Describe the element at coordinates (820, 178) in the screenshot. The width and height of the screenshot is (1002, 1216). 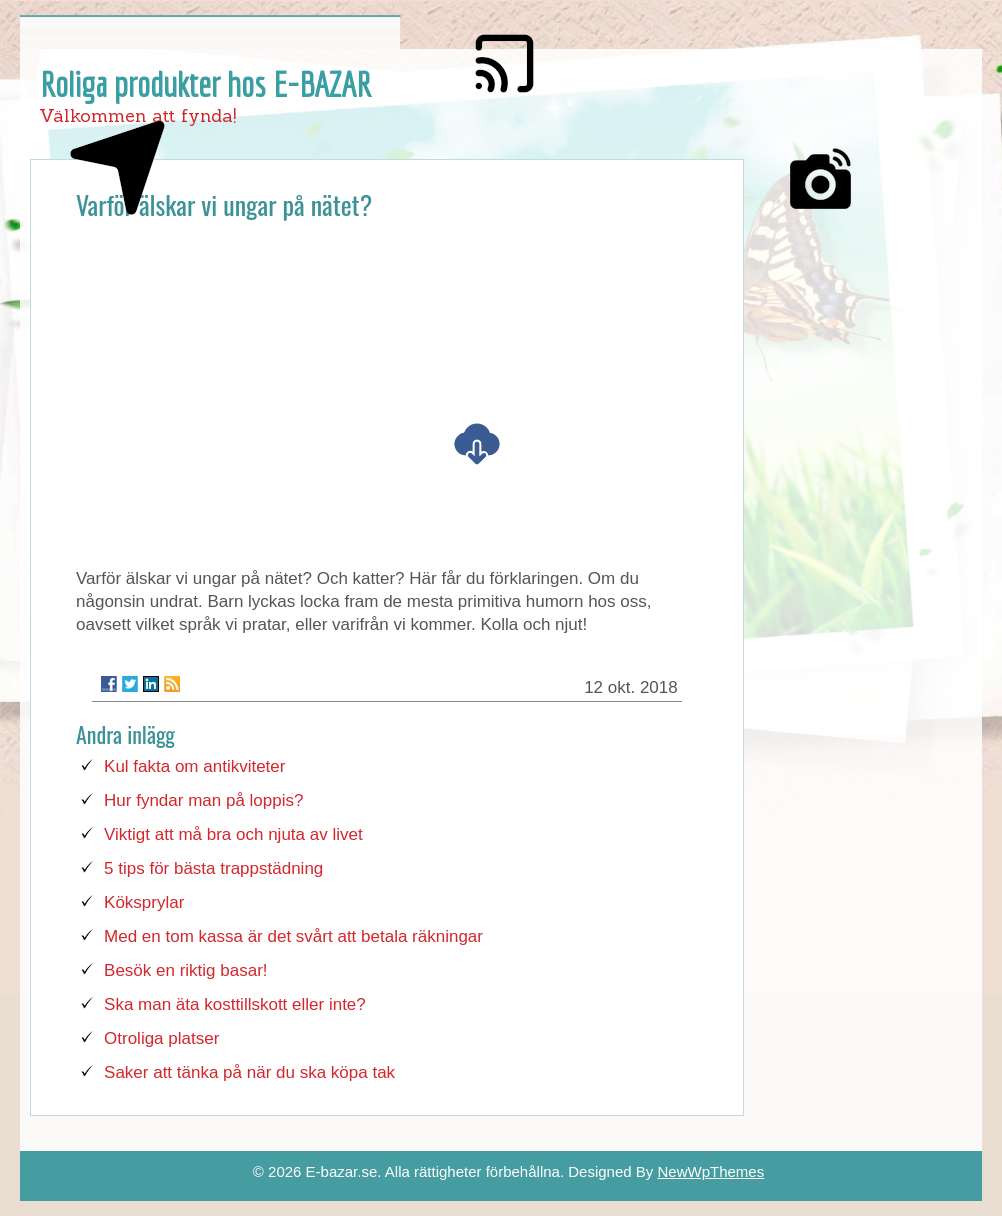
I see `connect to a wireless or remote camera` at that location.